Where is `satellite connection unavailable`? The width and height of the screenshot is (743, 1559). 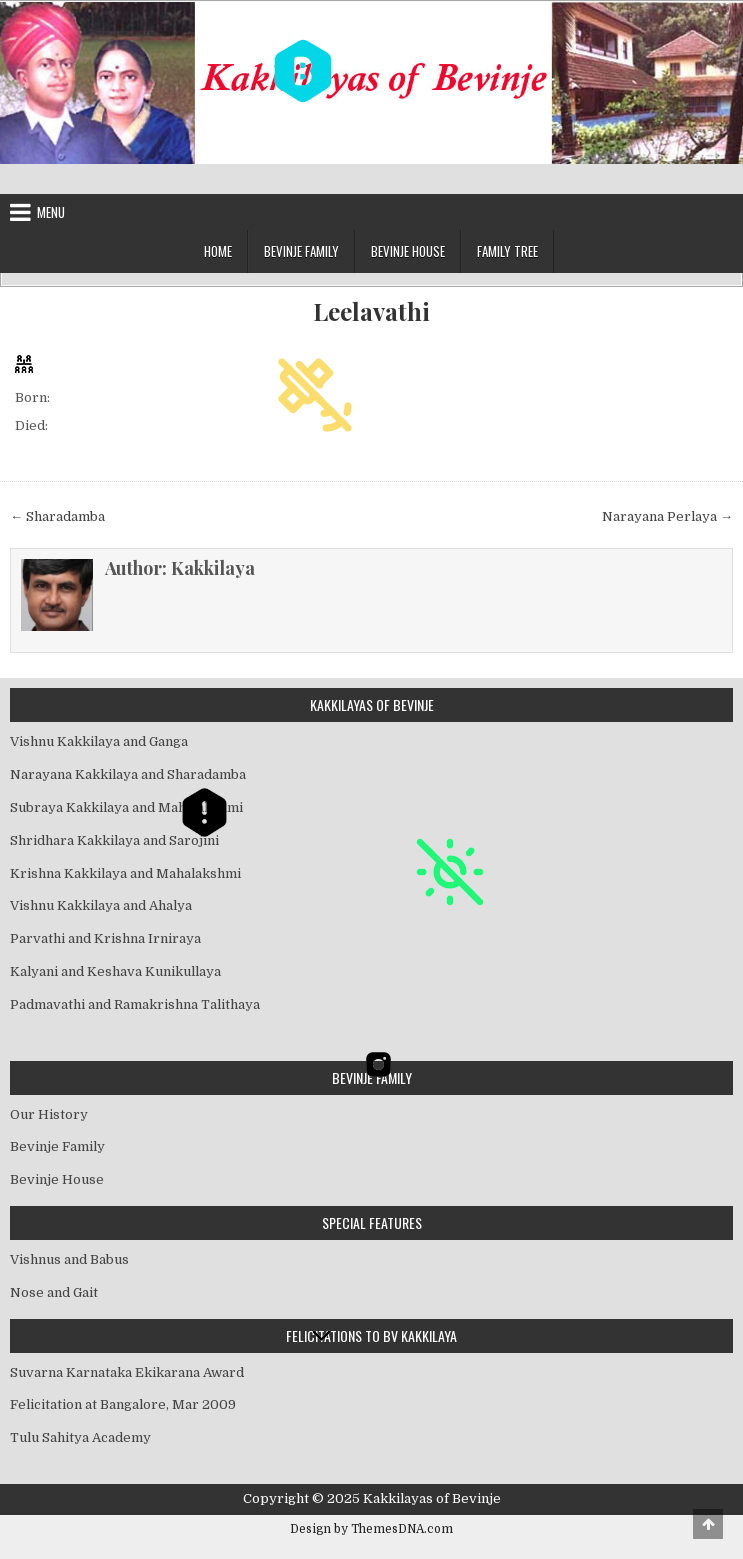
satellite connection unavailable is located at coordinates (315, 395).